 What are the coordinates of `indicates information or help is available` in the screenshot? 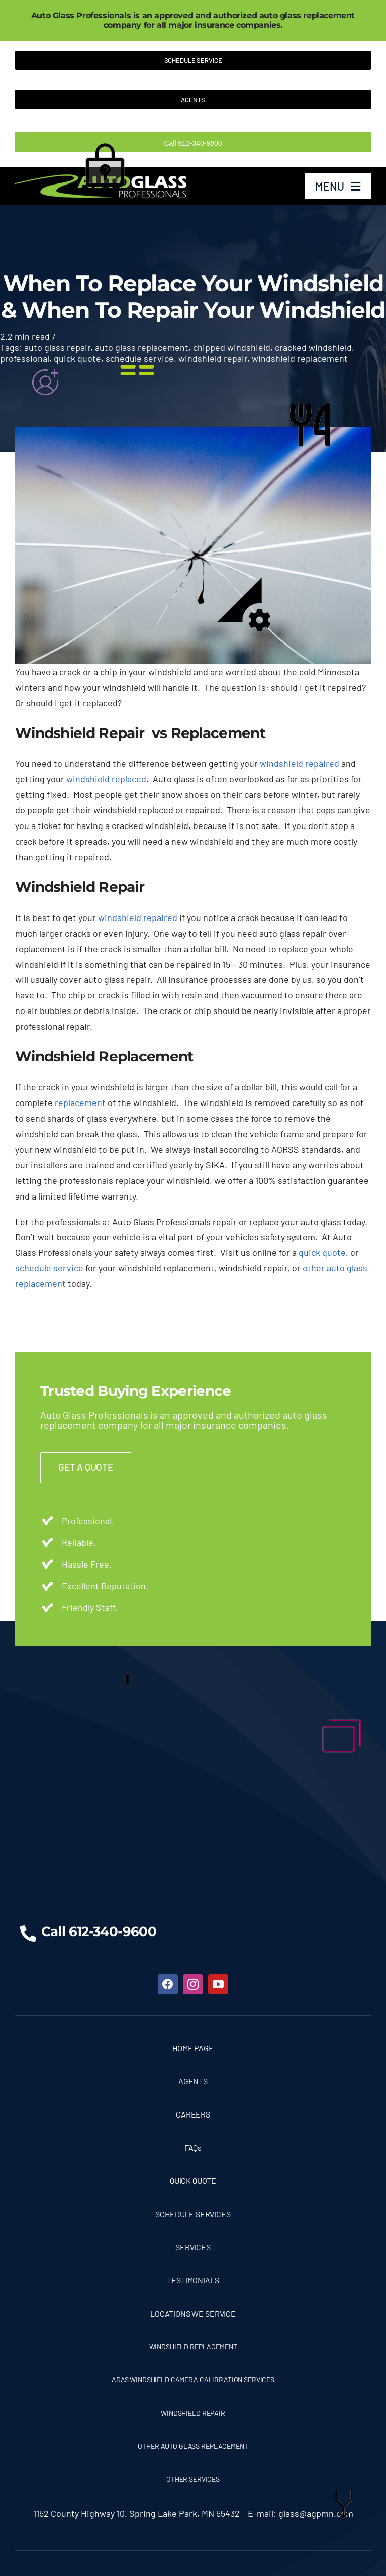 It's located at (127, 1679).